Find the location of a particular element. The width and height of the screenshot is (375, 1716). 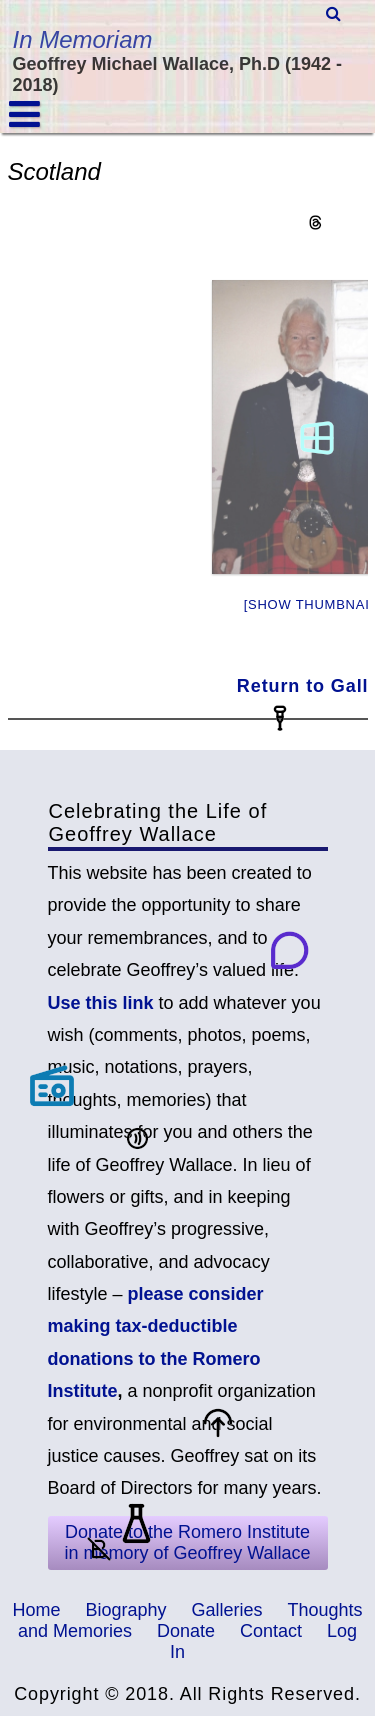

open windows settings or system options is located at coordinates (317, 438).